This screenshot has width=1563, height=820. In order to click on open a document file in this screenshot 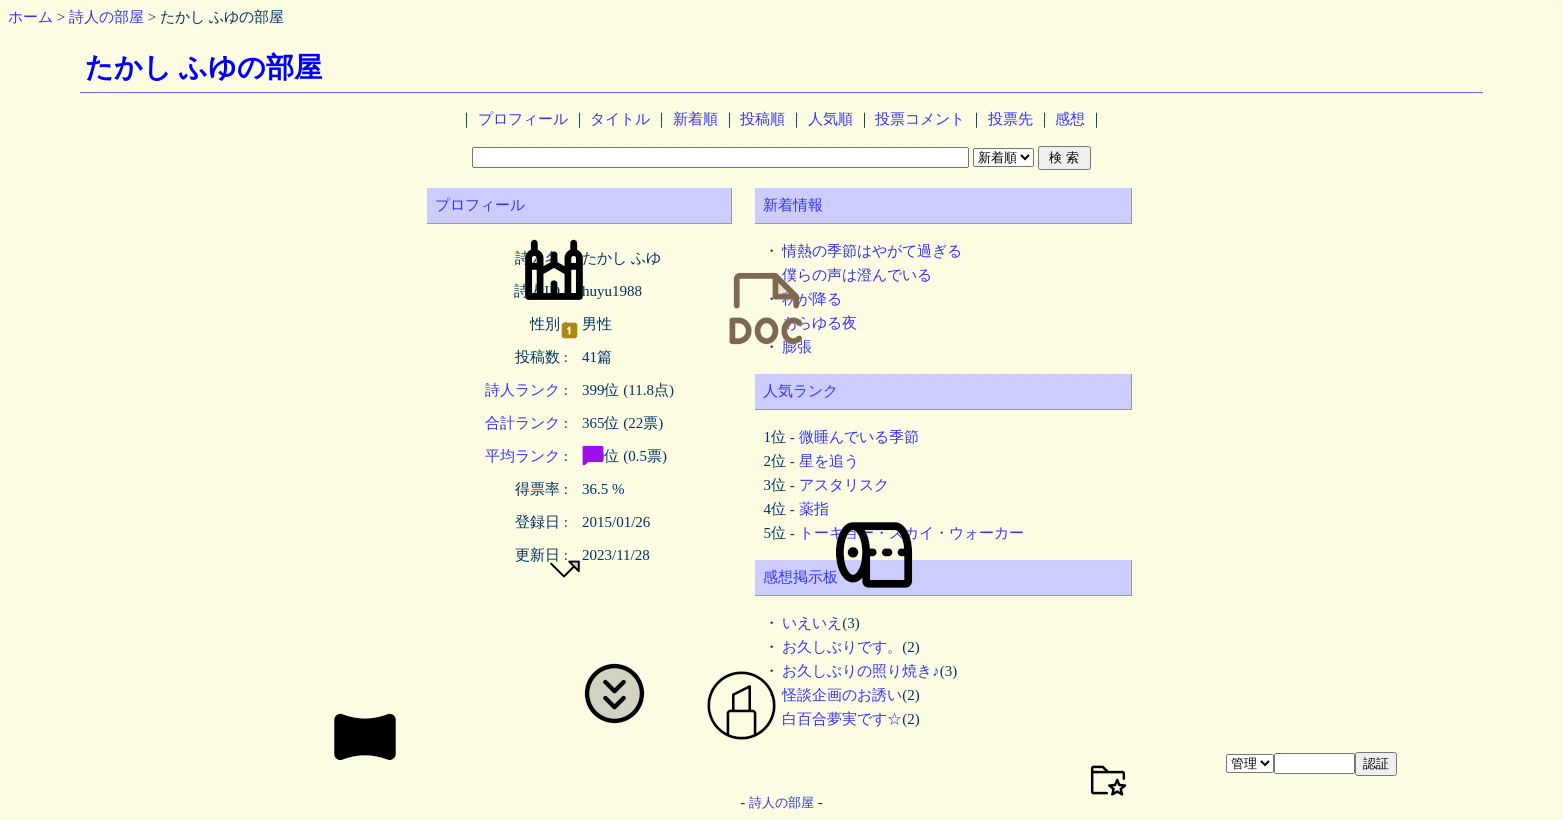, I will do `click(766, 311)`.